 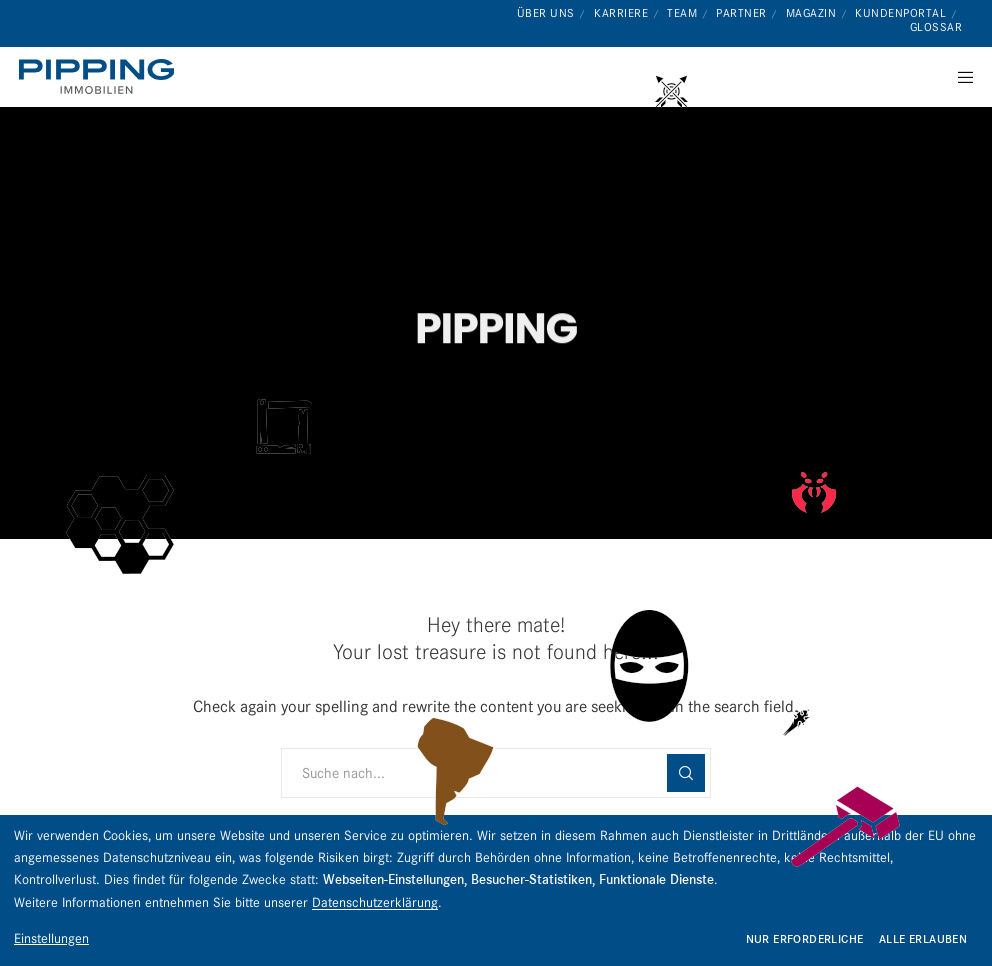 What do you see at coordinates (814, 492) in the screenshot?
I see `insect or creature type indicator in a game interface` at bounding box center [814, 492].